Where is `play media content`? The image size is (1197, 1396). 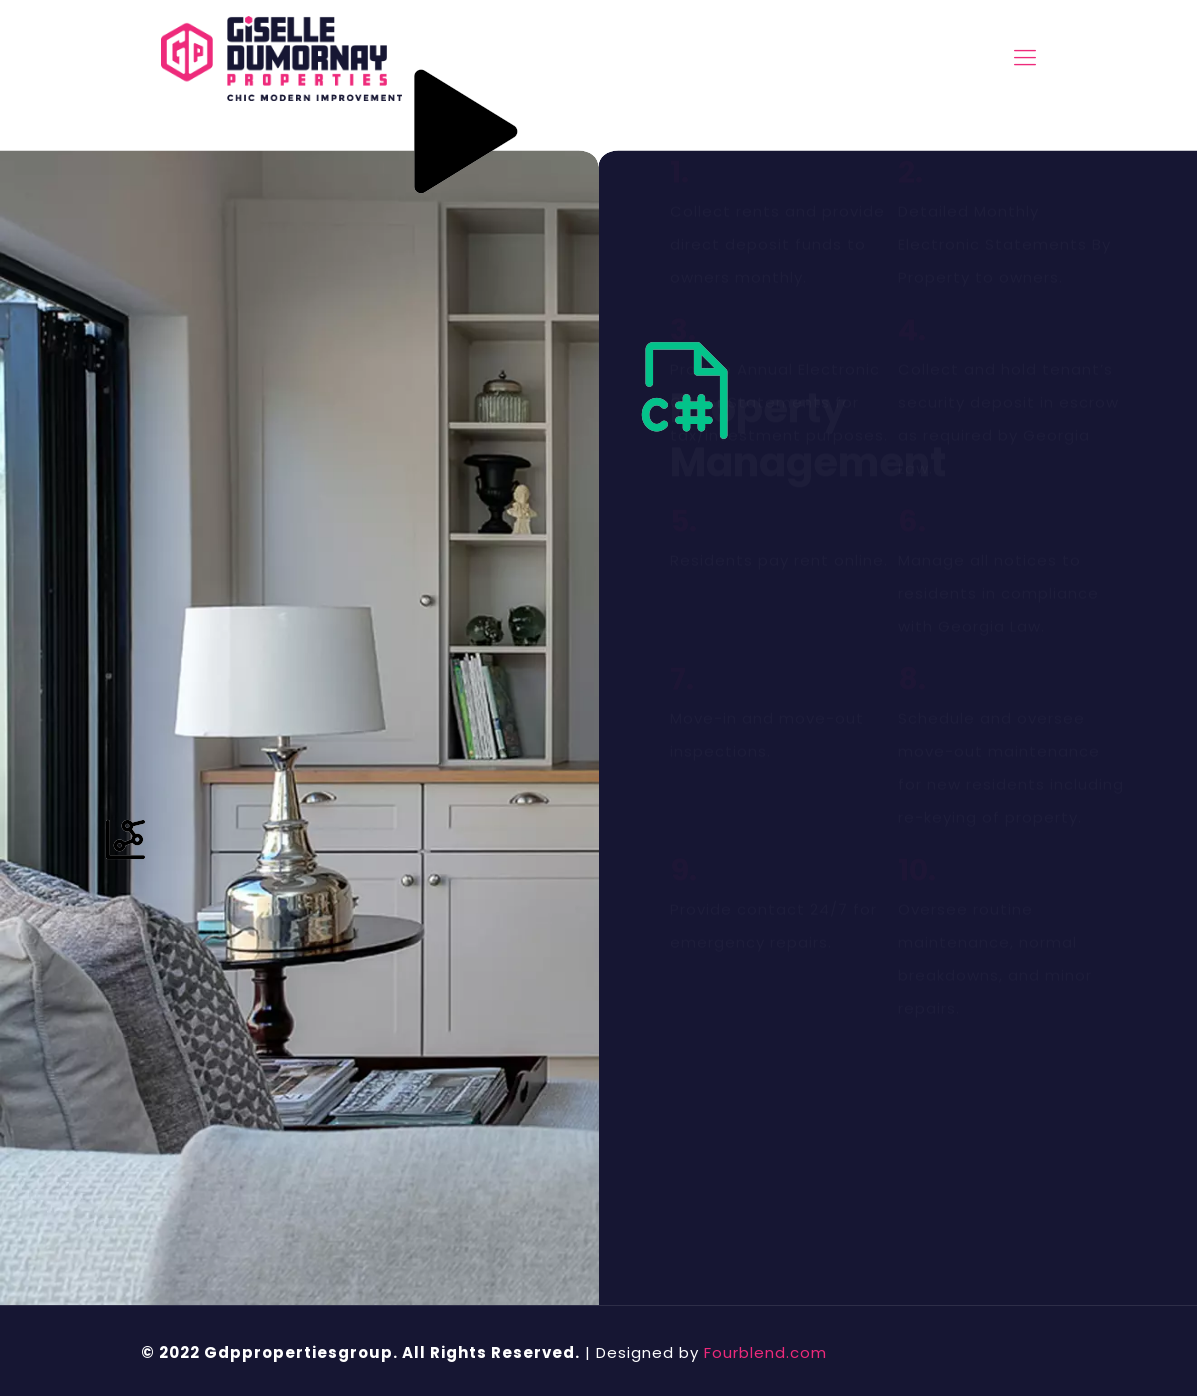 play media content is located at coordinates (455, 131).